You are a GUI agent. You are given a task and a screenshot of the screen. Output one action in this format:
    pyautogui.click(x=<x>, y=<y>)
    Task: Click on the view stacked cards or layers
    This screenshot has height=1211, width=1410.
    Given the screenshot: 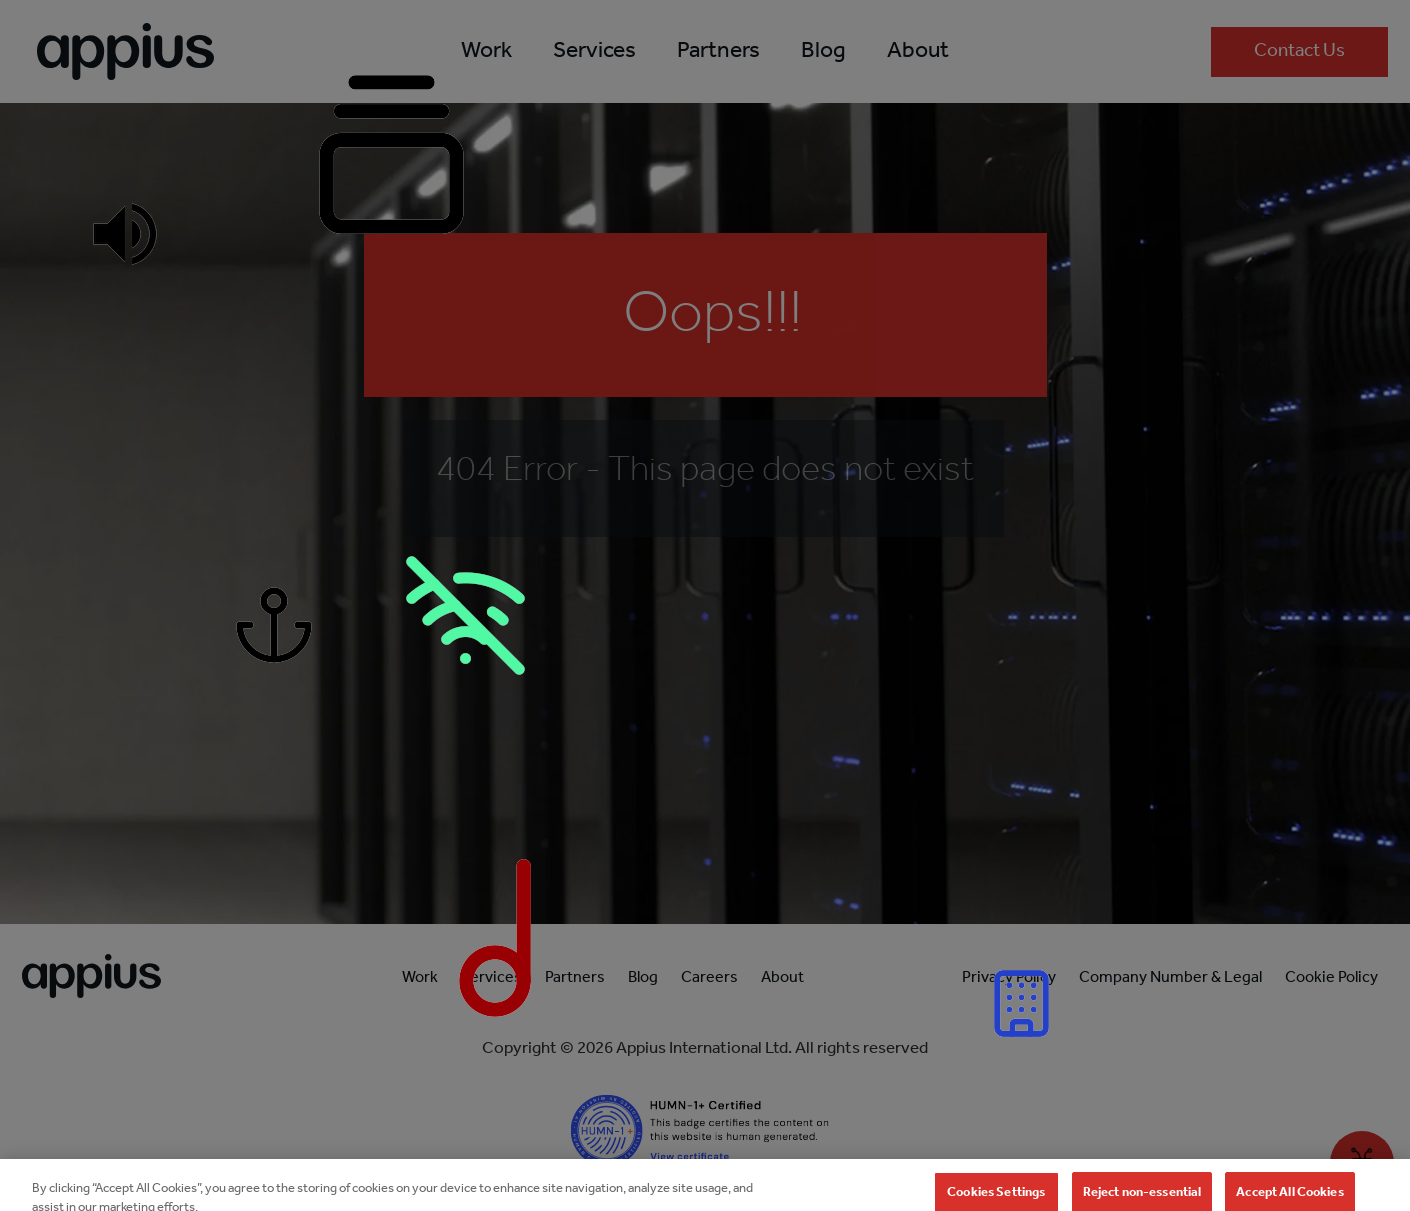 What is the action you would take?
    pyautogui.click(x=391, y=154)
    